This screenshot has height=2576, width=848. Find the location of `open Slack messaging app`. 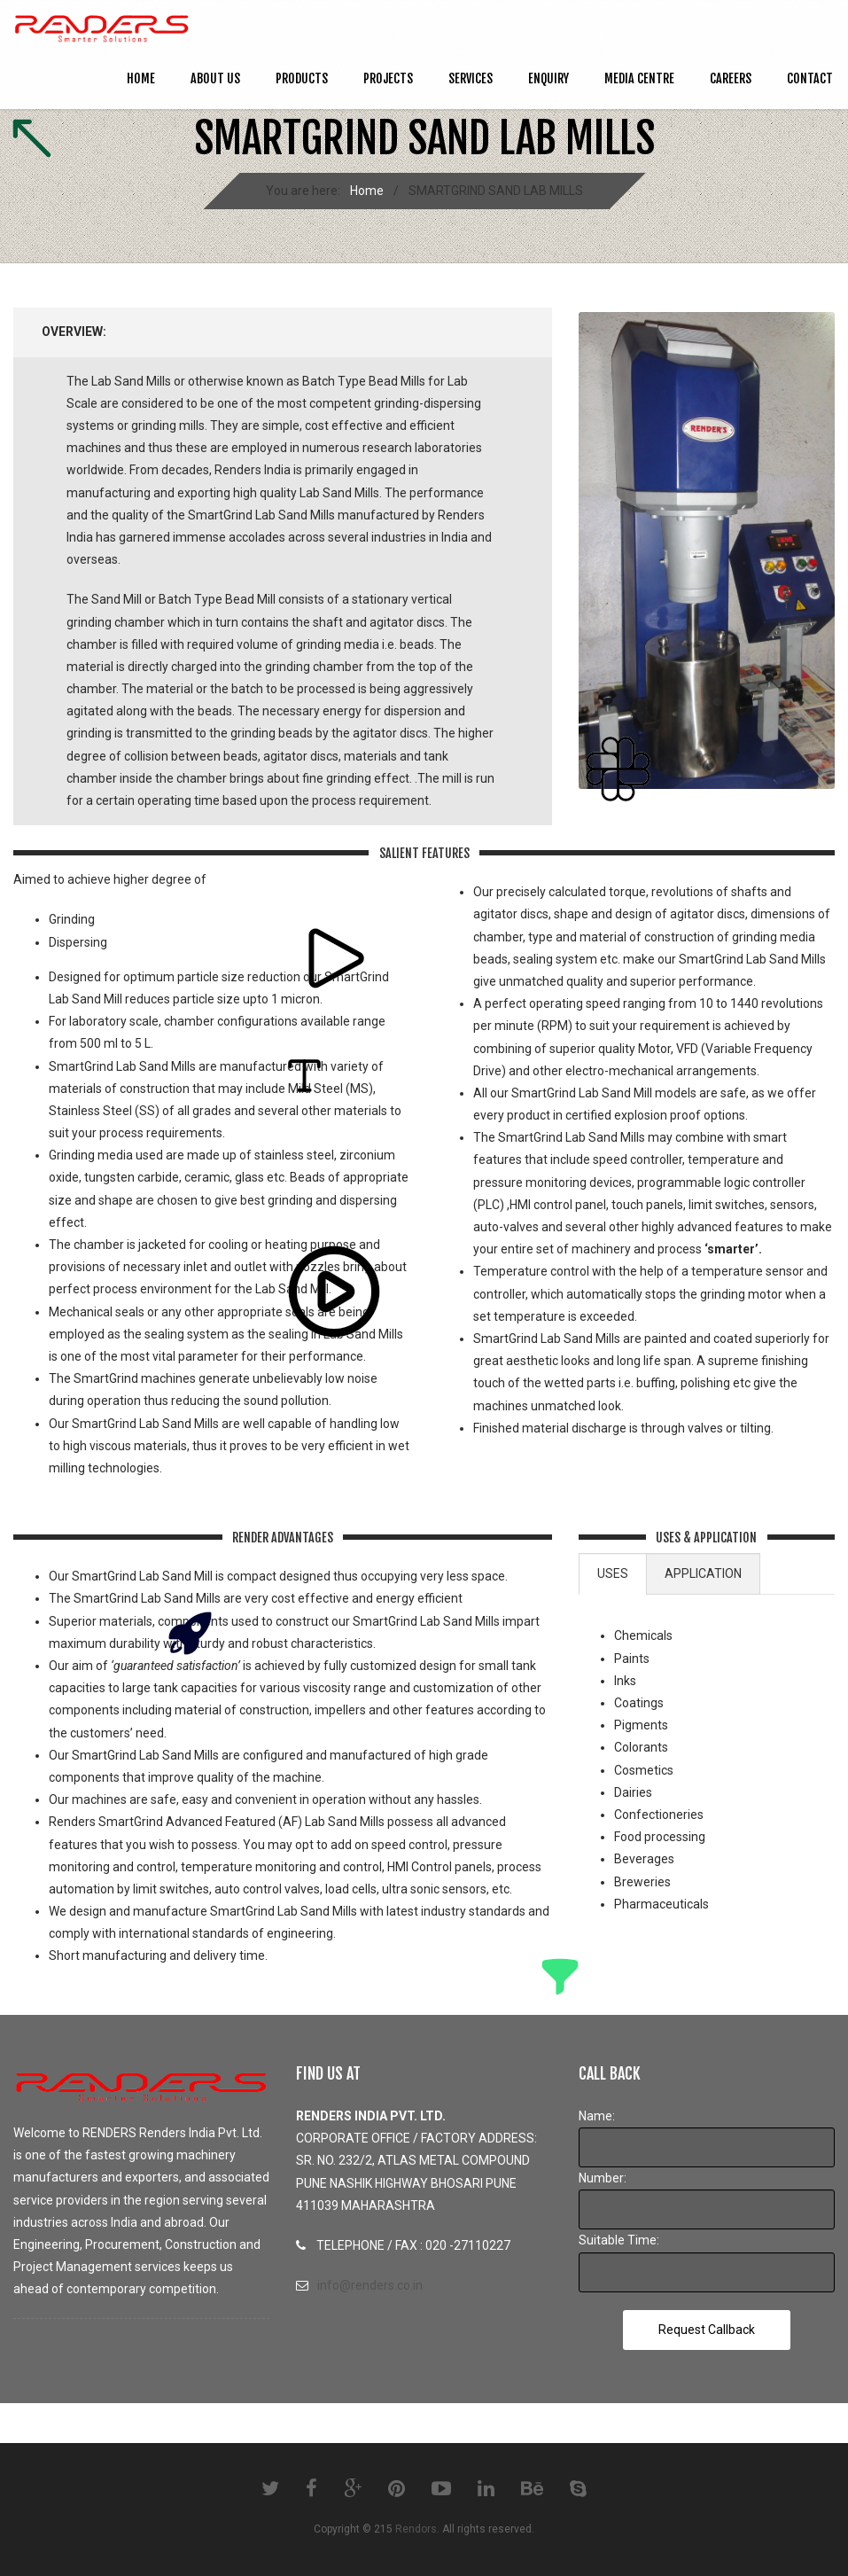

open Slack messaging app is located at coordinates (618, 769).